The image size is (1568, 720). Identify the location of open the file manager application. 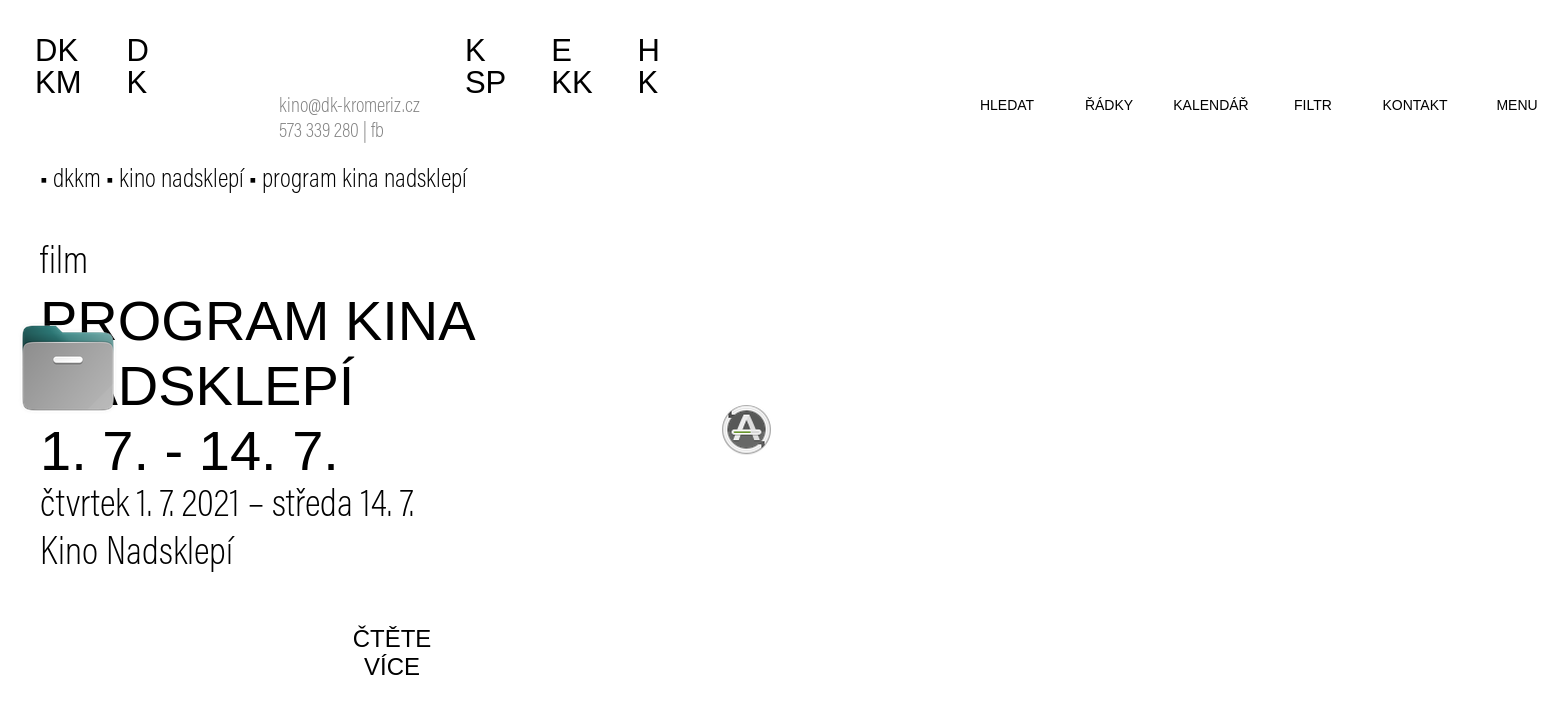
(68, 368).